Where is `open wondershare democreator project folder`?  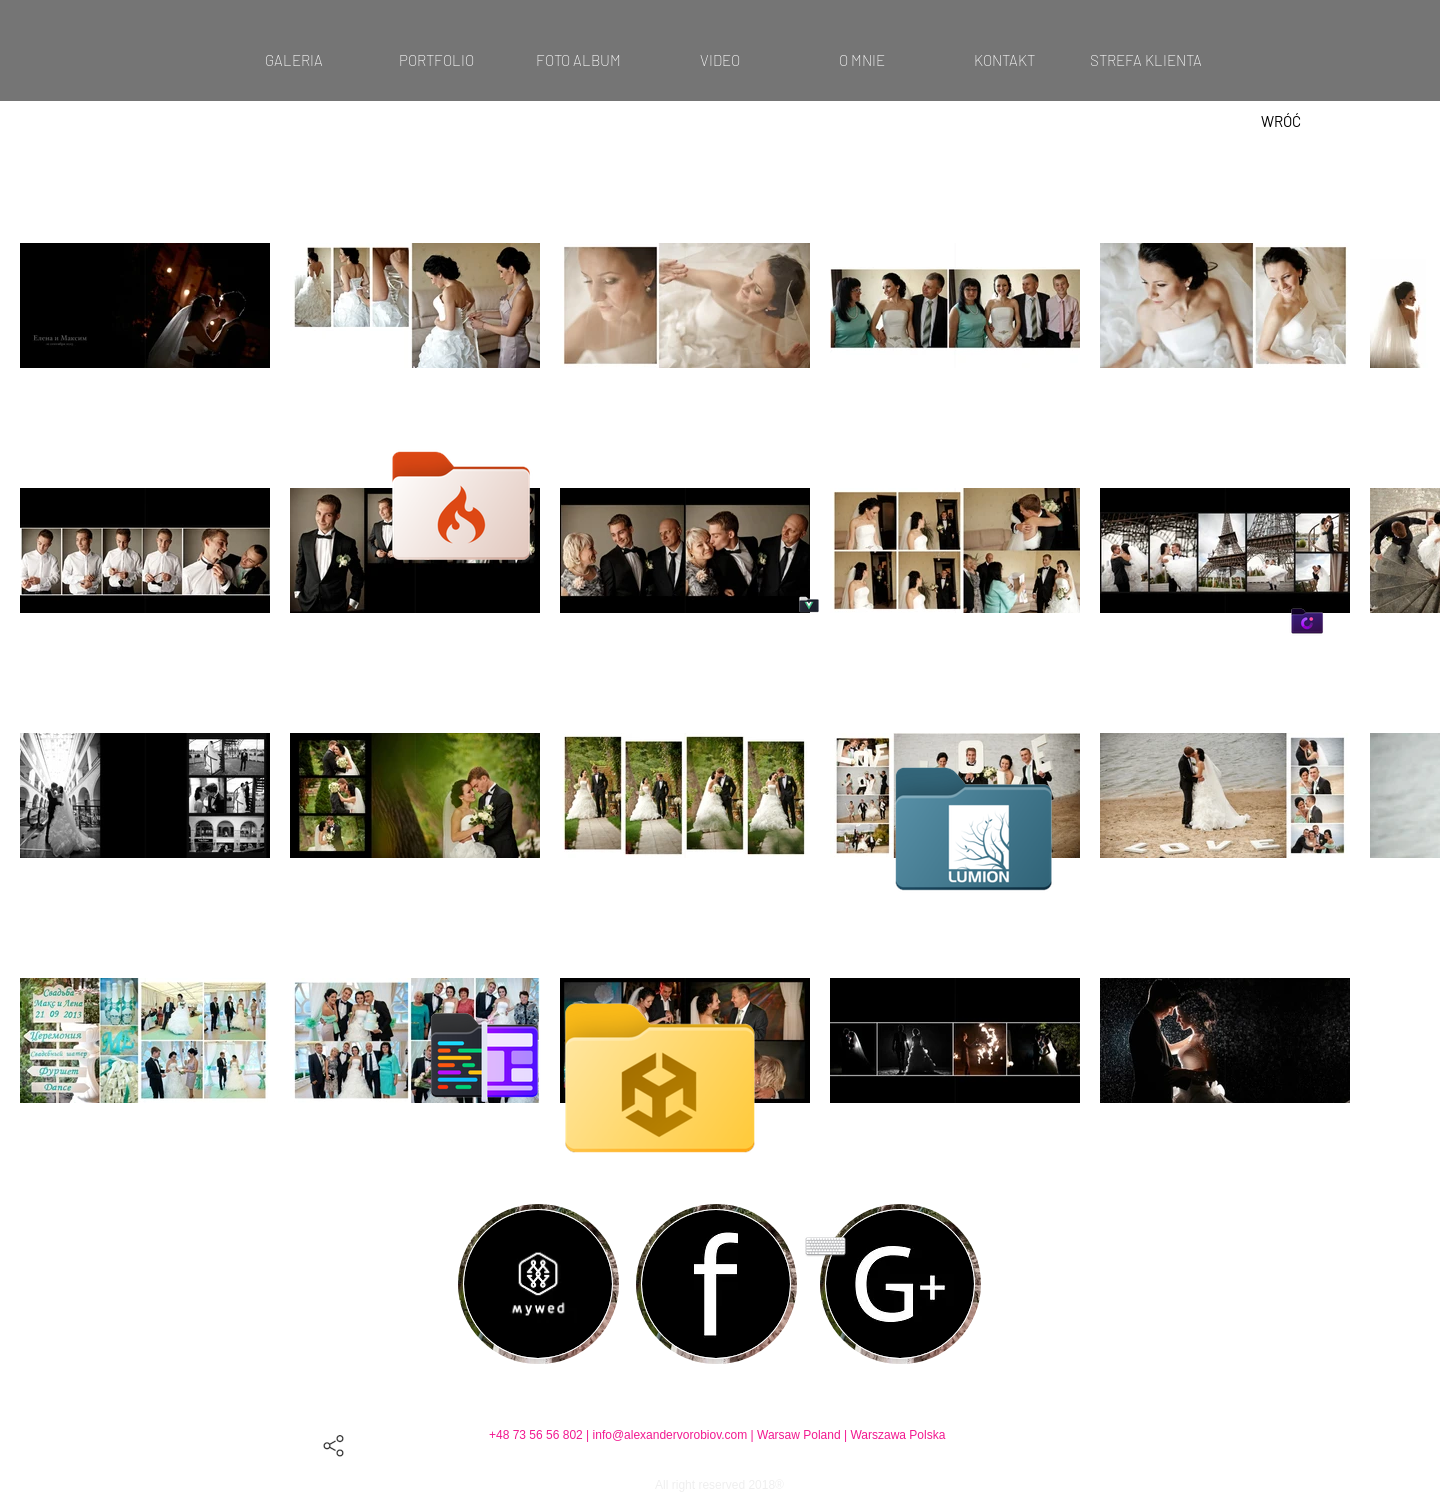 open wondershare democreator project folder is located at coordinates (1307, 622).